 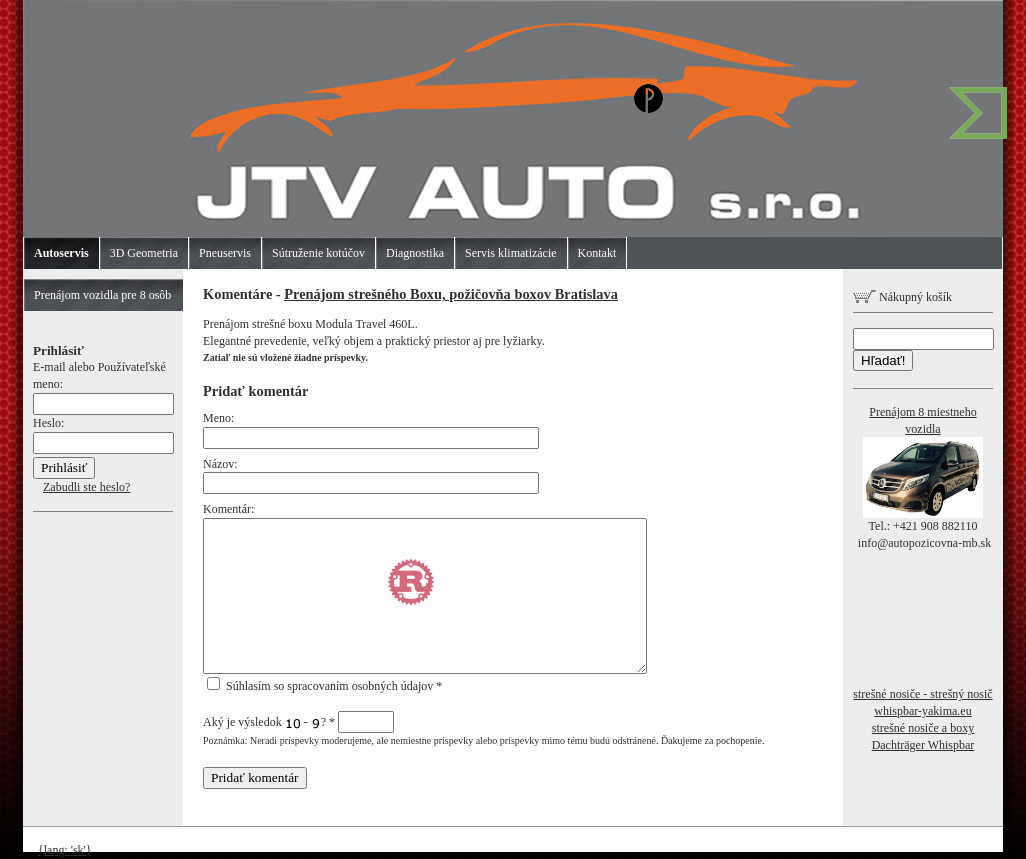 I want to click on rust programming language logo, so click(x=411, y=582).